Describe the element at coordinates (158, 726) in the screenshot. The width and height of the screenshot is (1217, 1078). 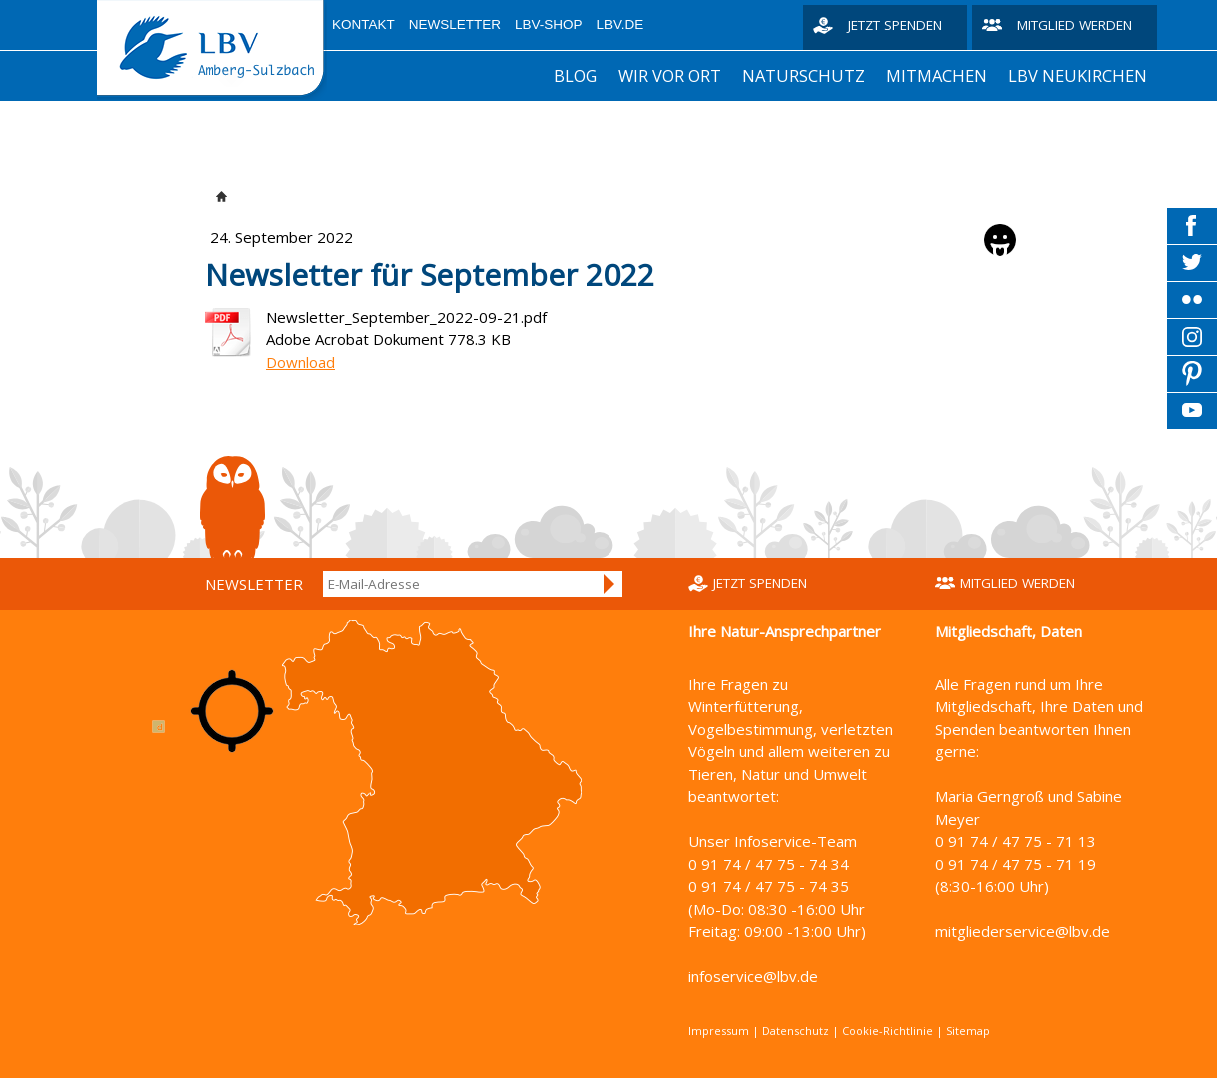
I see `open the dailymotion app` at that location.